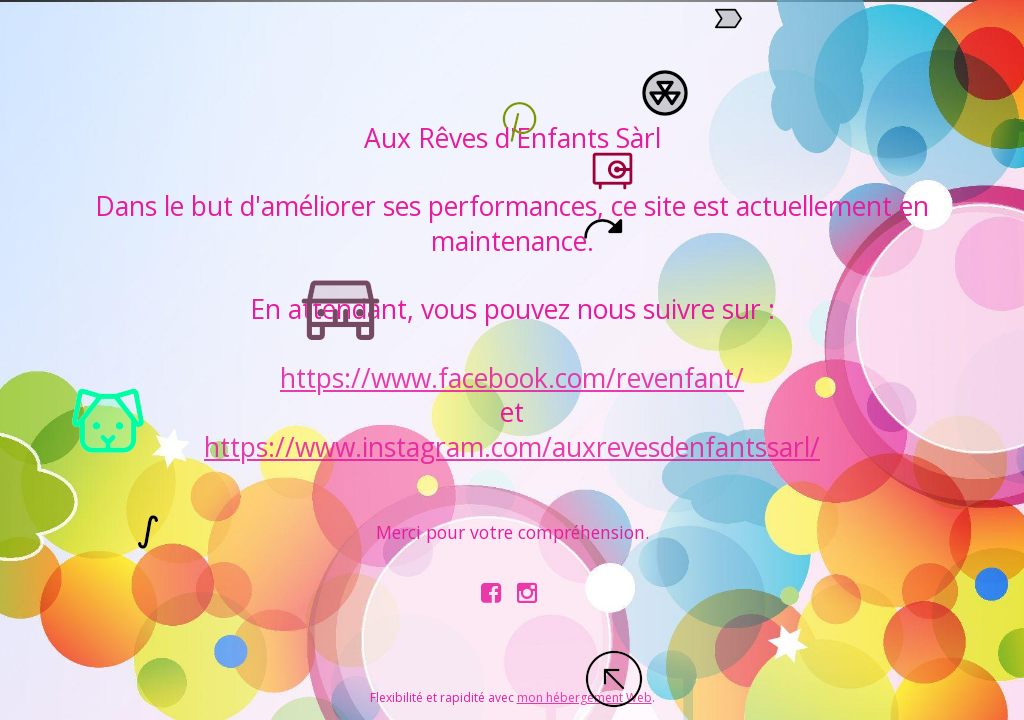 The image size is (1024, 720). Describe the element at coordinates (612, 169) in the screenshot. I see `access secure storage or vault` at that location.